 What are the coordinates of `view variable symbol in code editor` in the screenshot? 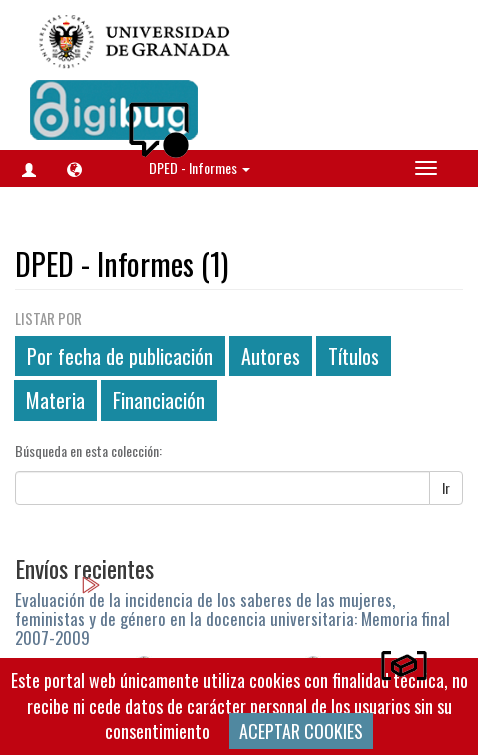 It's located at (404, 664).